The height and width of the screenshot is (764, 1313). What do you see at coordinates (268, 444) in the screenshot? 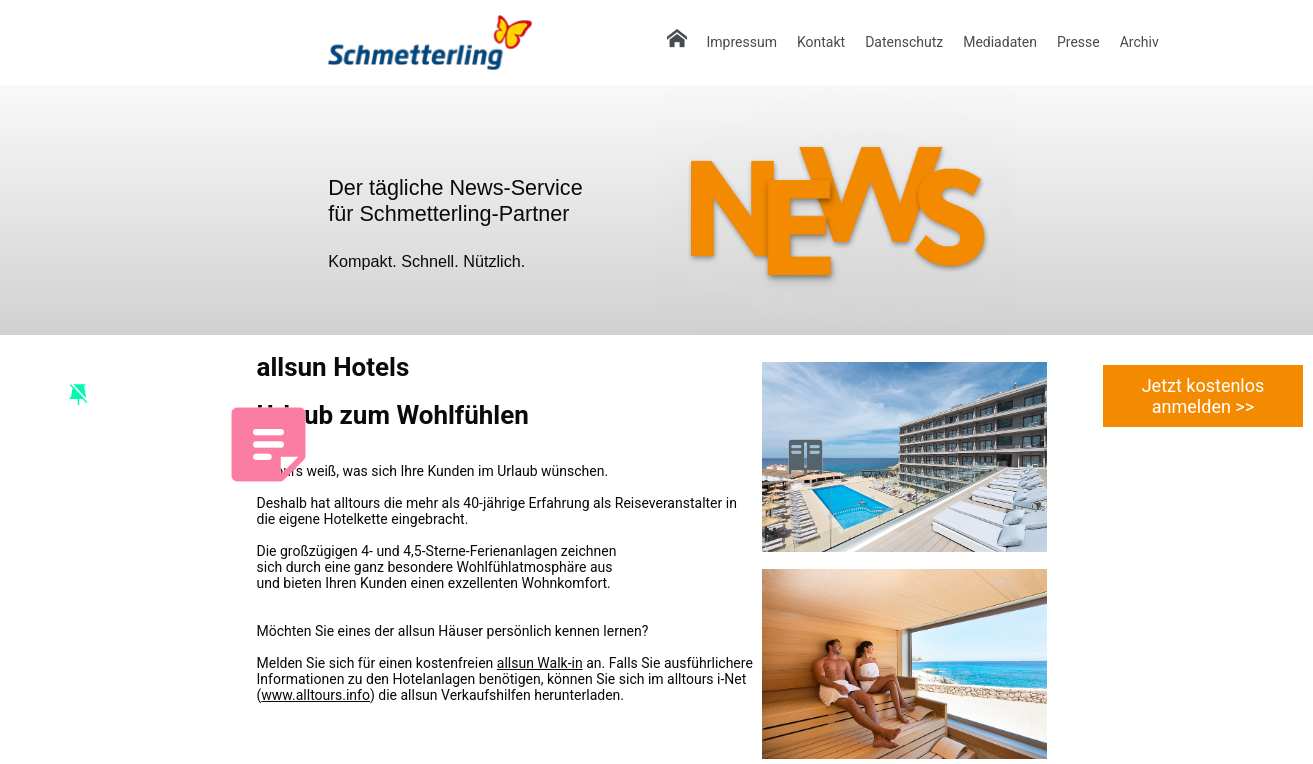
I see `create a new note` at bounding box center [268, 444].